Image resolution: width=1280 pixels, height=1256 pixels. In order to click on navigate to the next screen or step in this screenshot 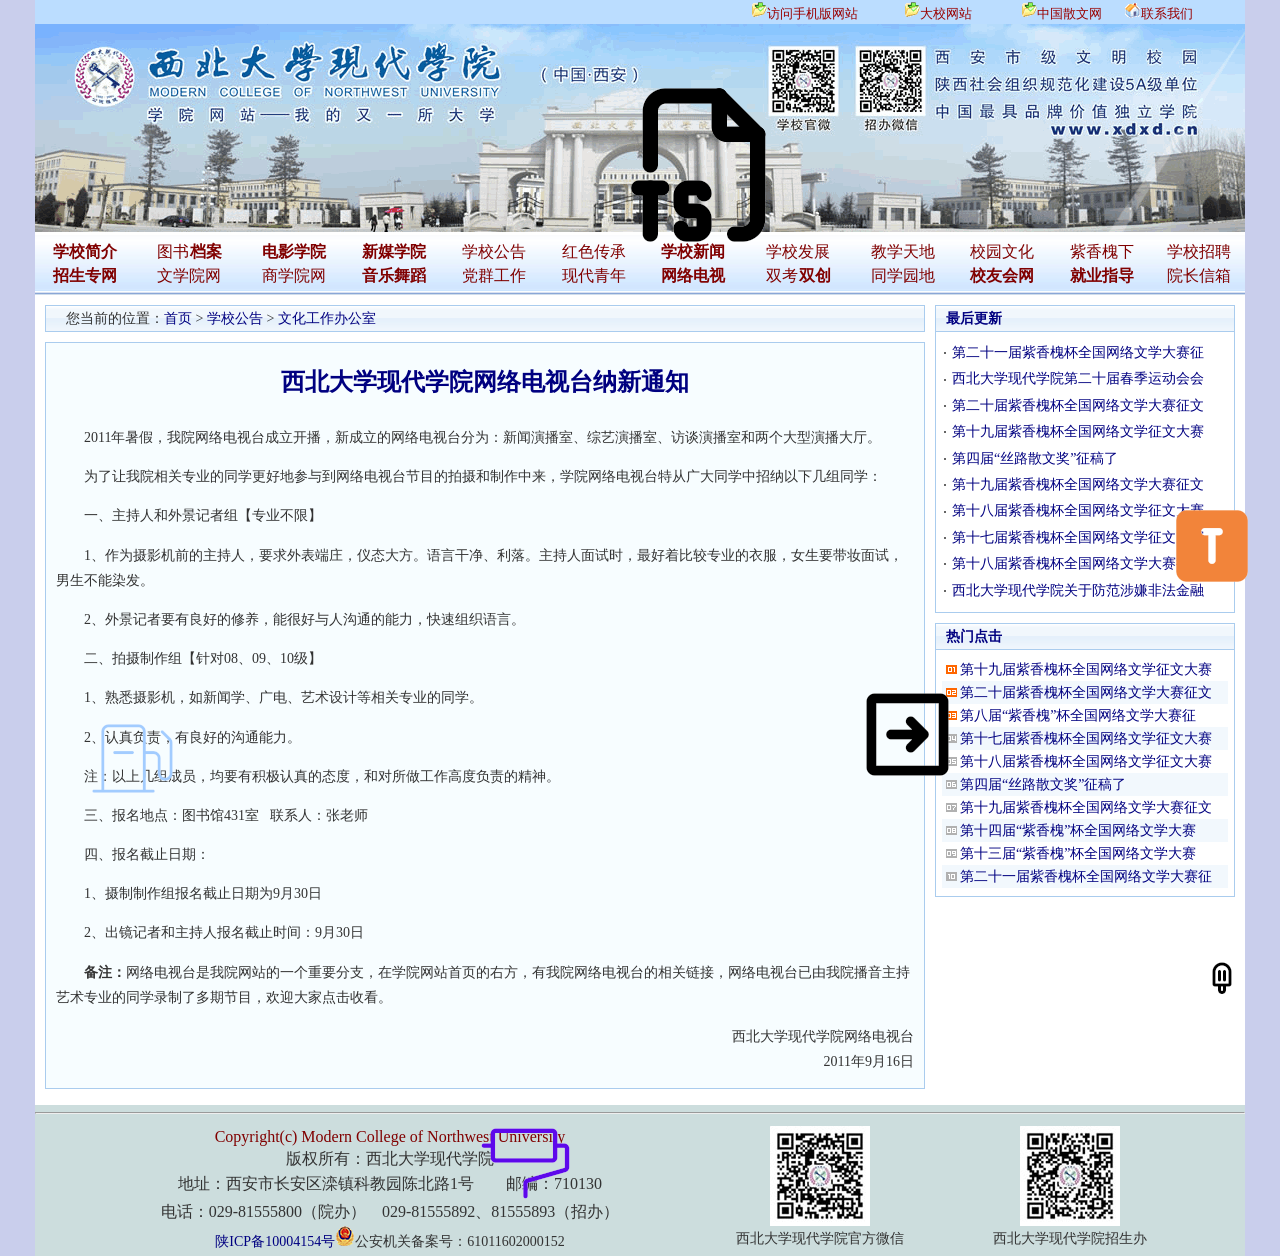, I will do `click(907, 734)`.